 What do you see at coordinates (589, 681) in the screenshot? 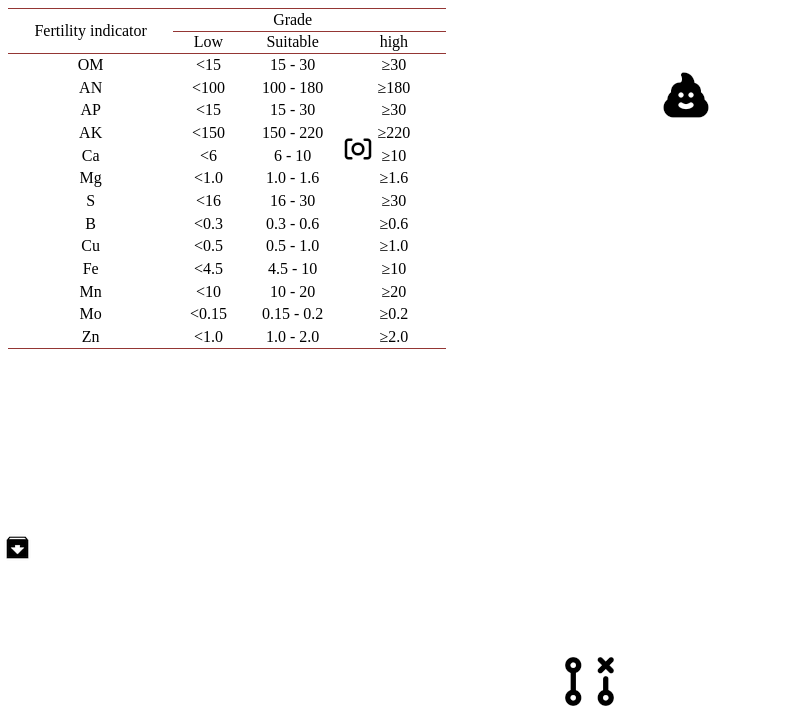
I see `a closed or rejected pull request` at bounding box center [589, 681].